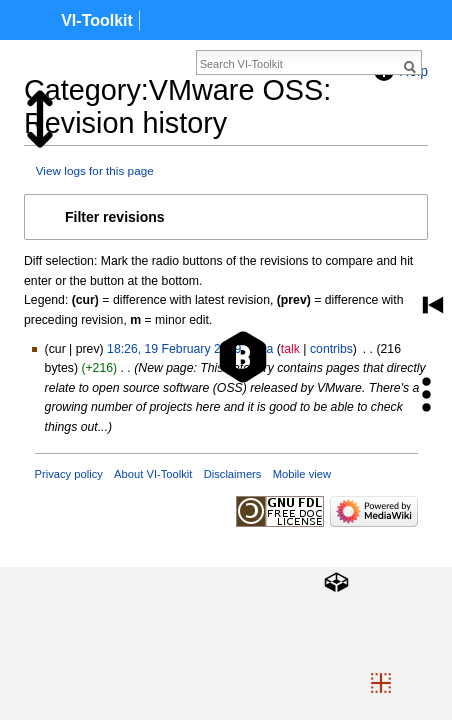  I want to click on adjust vertical position or order, so click(40, 119).